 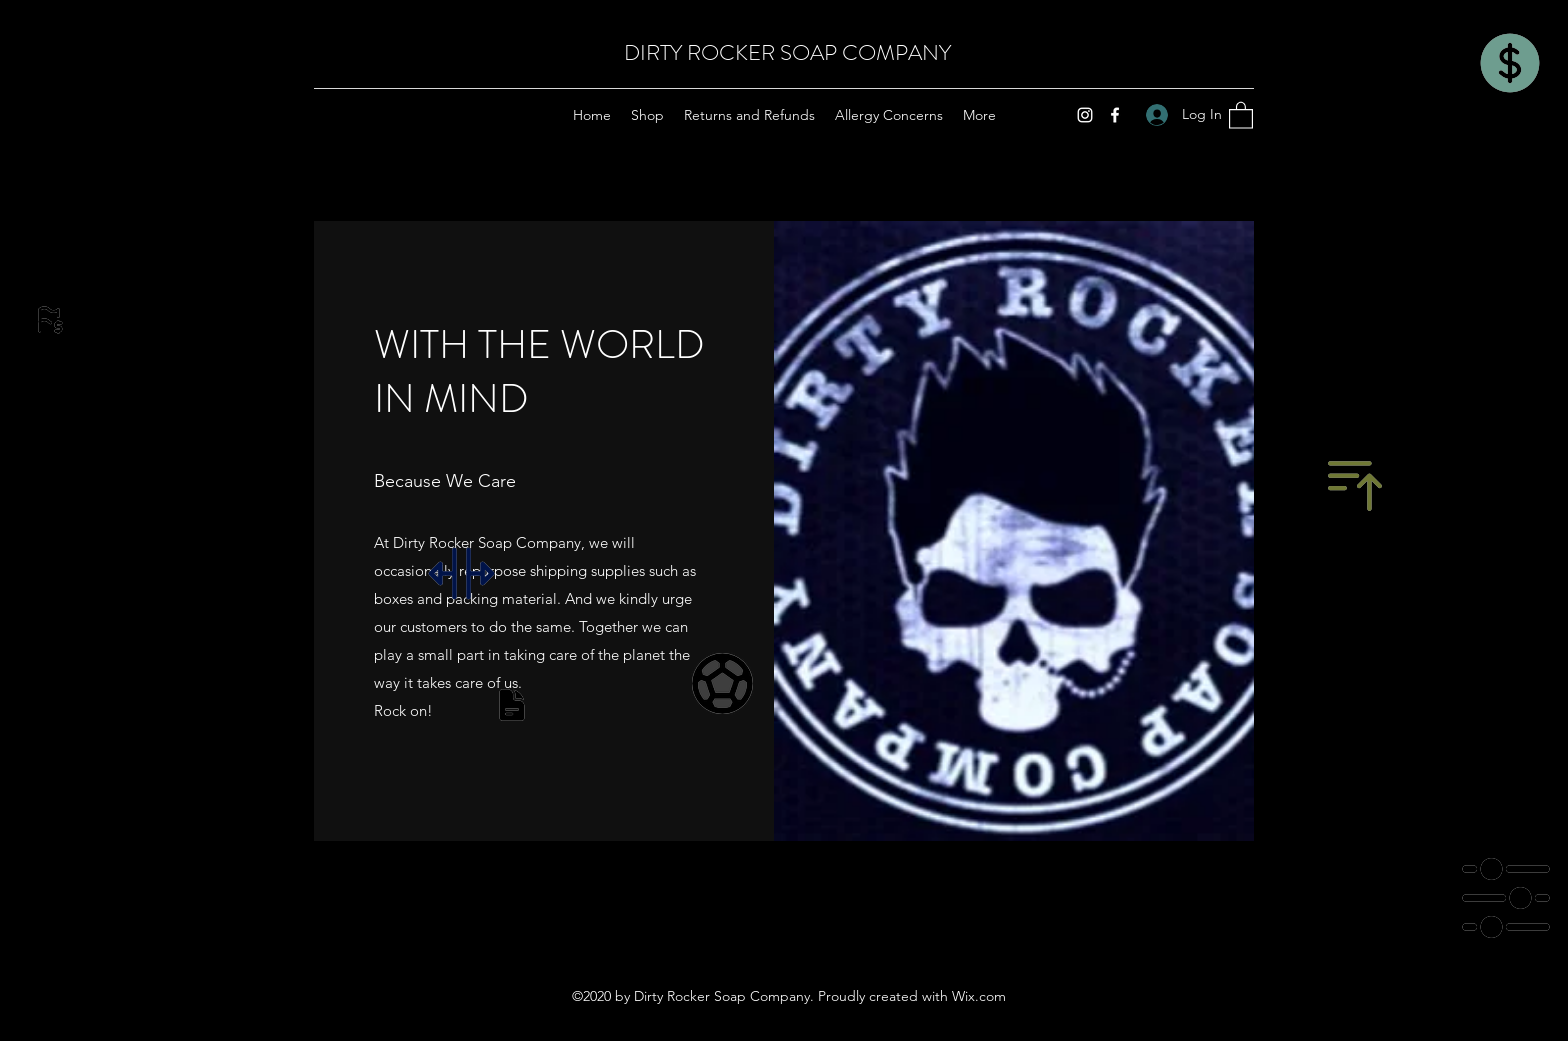 What do you see at coordinates (512, 705) in the screenshot?
I see `view document details` at bounding box center [512, 705].